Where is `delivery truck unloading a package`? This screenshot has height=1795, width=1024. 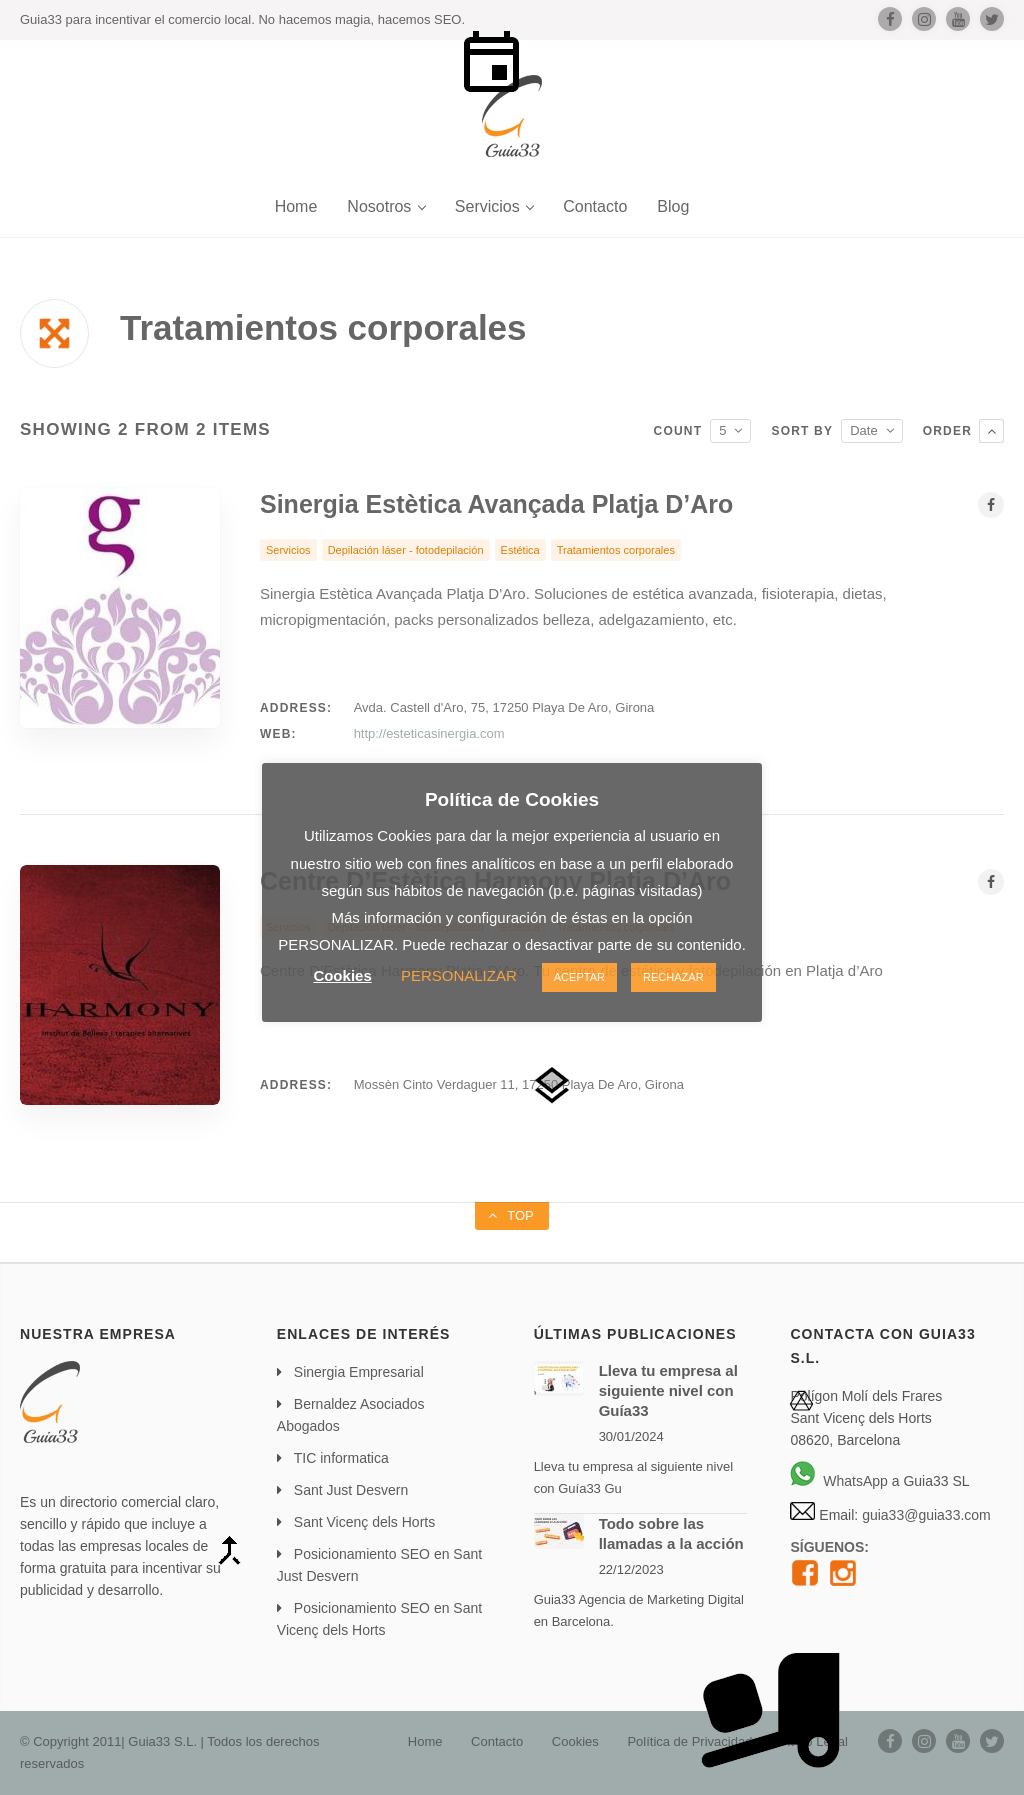 delivery truck unloading a package is located at coordinates (770, 1706).